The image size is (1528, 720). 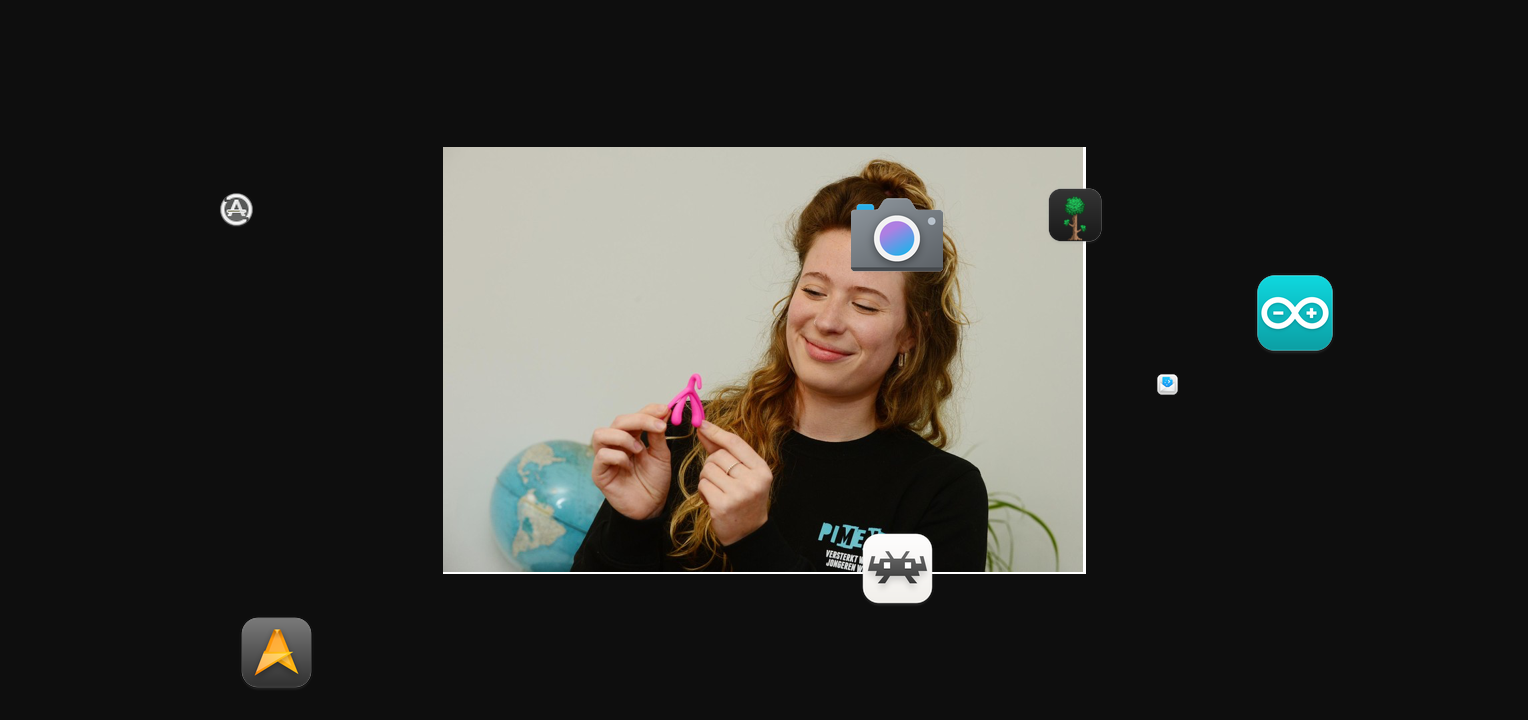 I want to click on check for available software updates, so click(x=236, y=209).